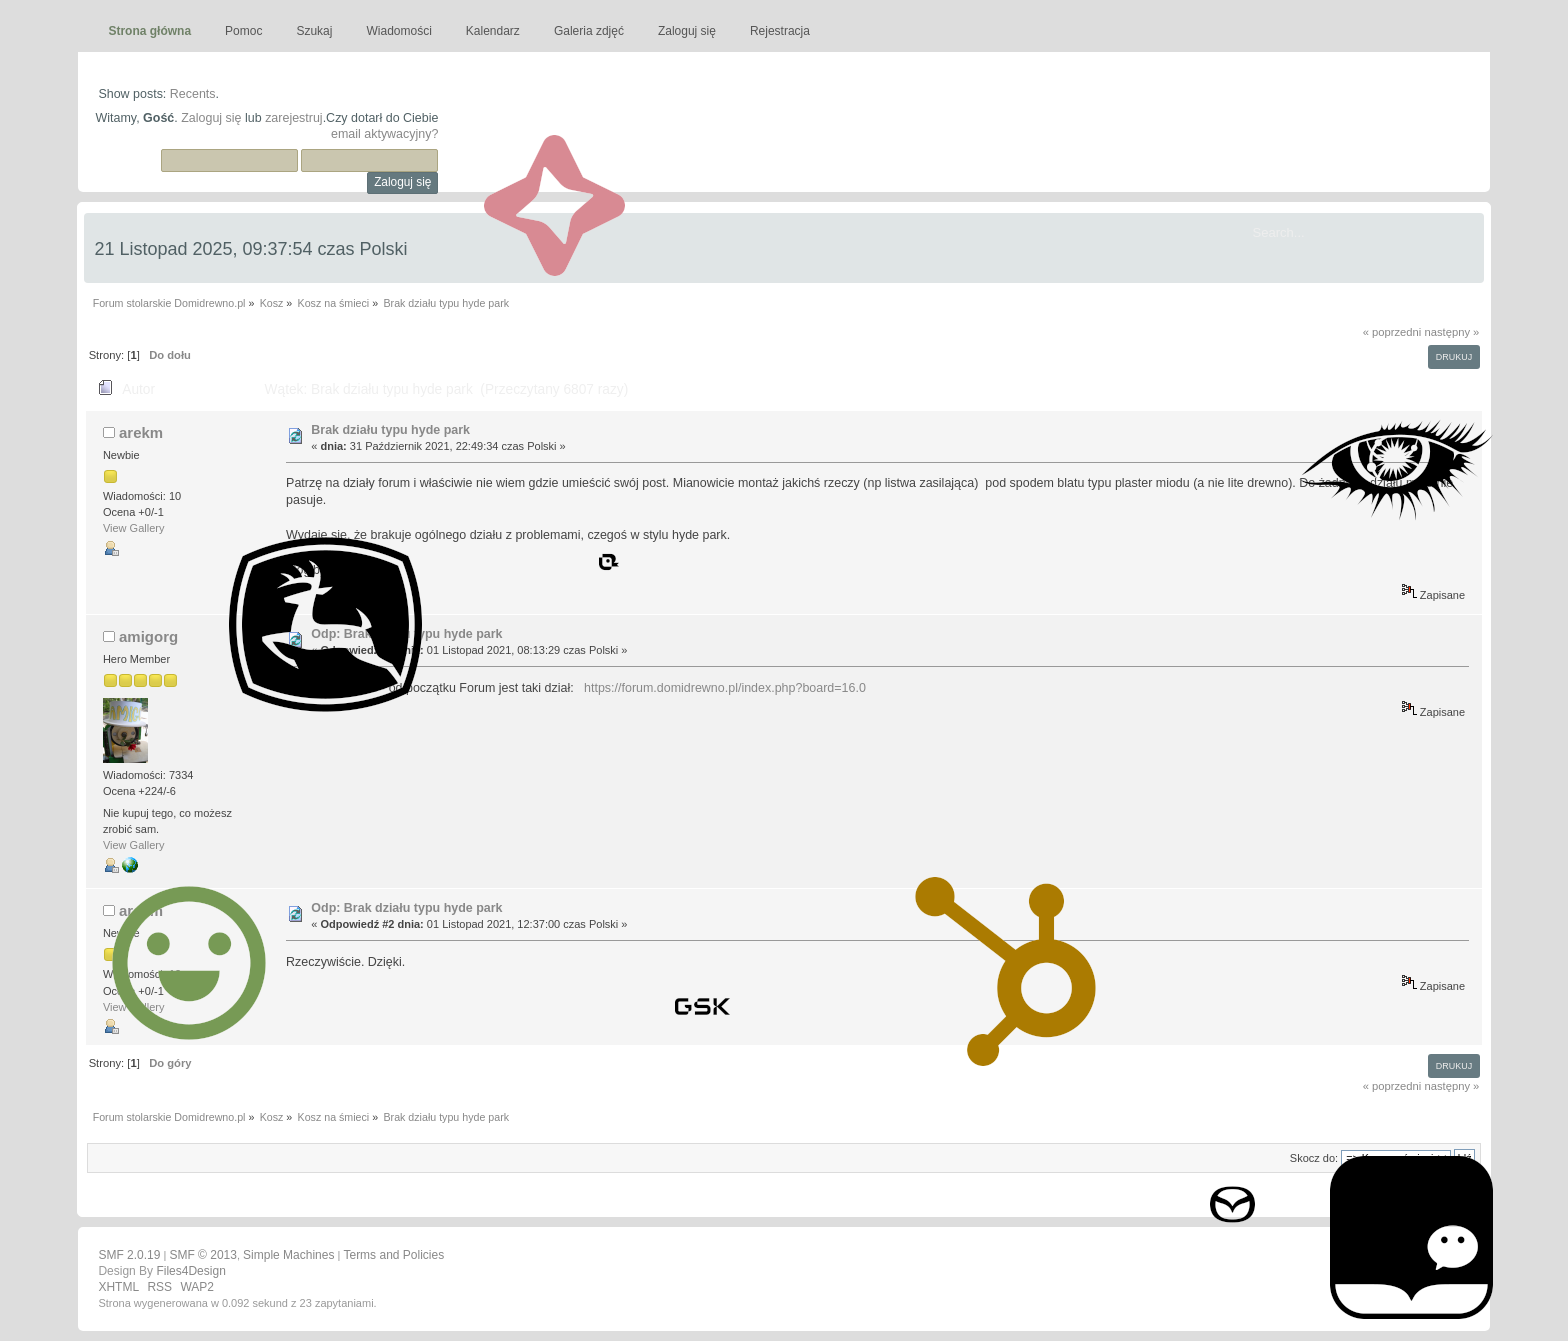 Image resolution: width=1568 pixels, height=1341 pixels. I want to click on codemagic CI/CD platform logo, so click(554, 205).